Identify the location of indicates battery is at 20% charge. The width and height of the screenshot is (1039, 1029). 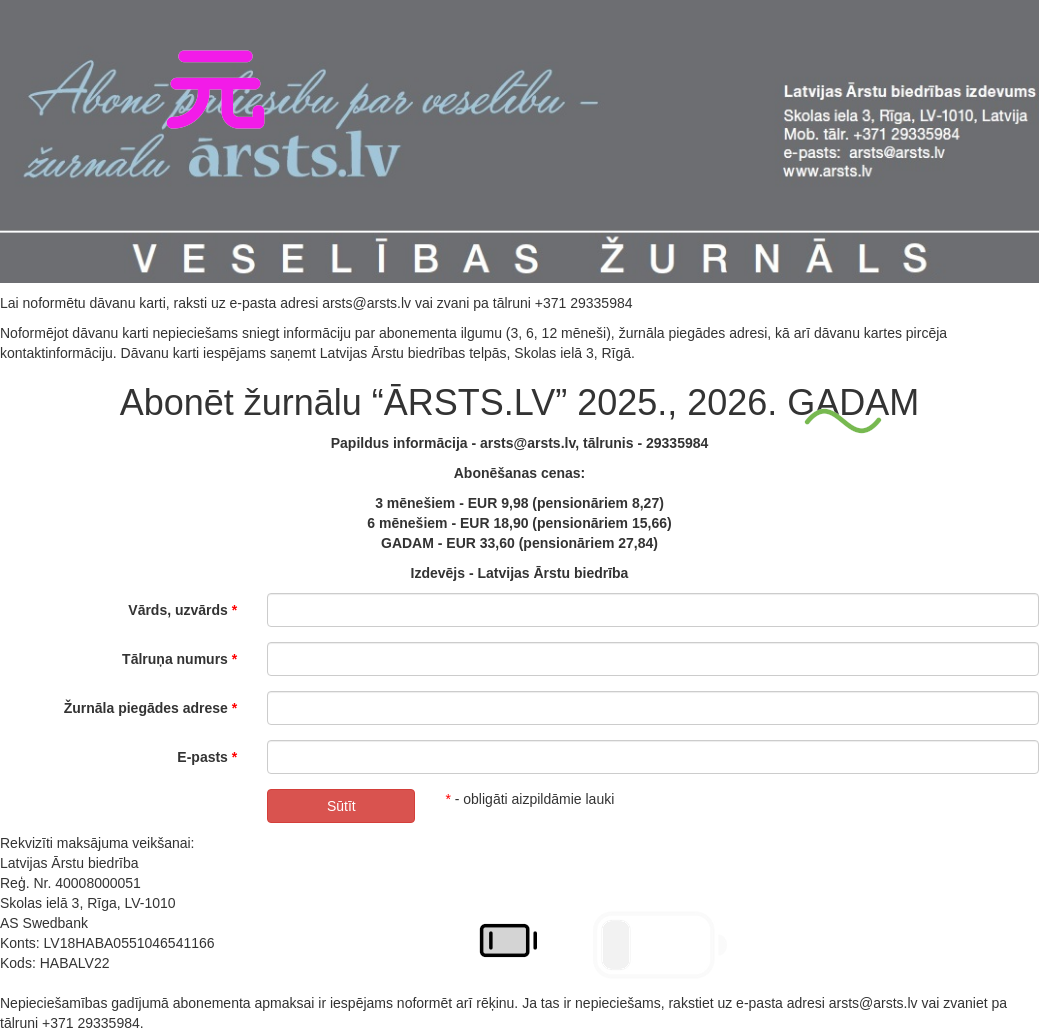
(660, 945).